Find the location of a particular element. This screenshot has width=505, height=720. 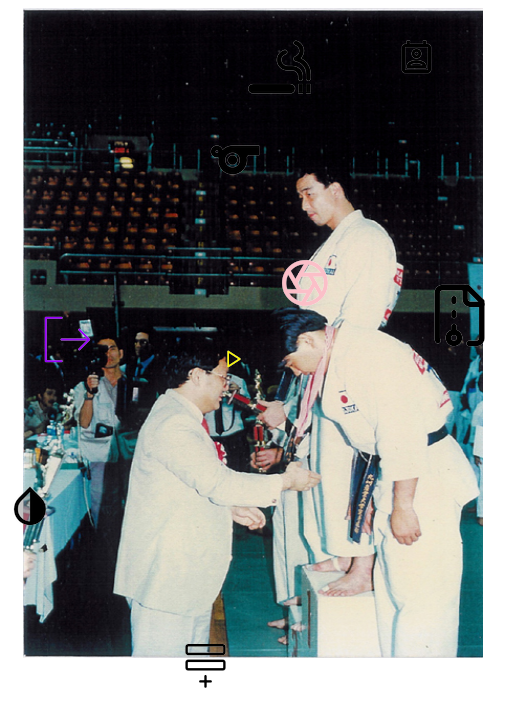

indicates a designated smoking area is located at coordinates (279, 71).